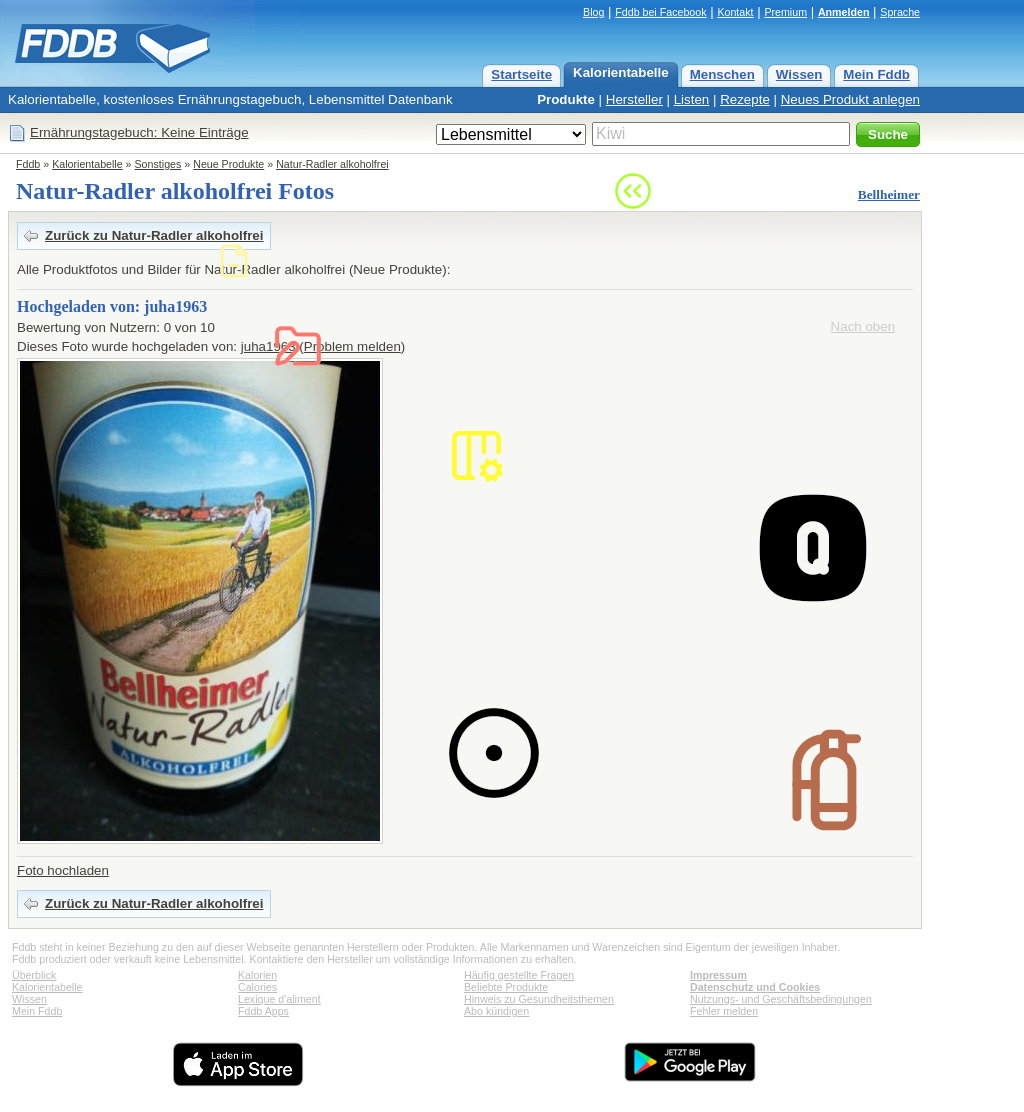  What do you see at coordinates (494, 753) in the screenshot?
I see `select this option from a list` at bounding box center [494, 753].